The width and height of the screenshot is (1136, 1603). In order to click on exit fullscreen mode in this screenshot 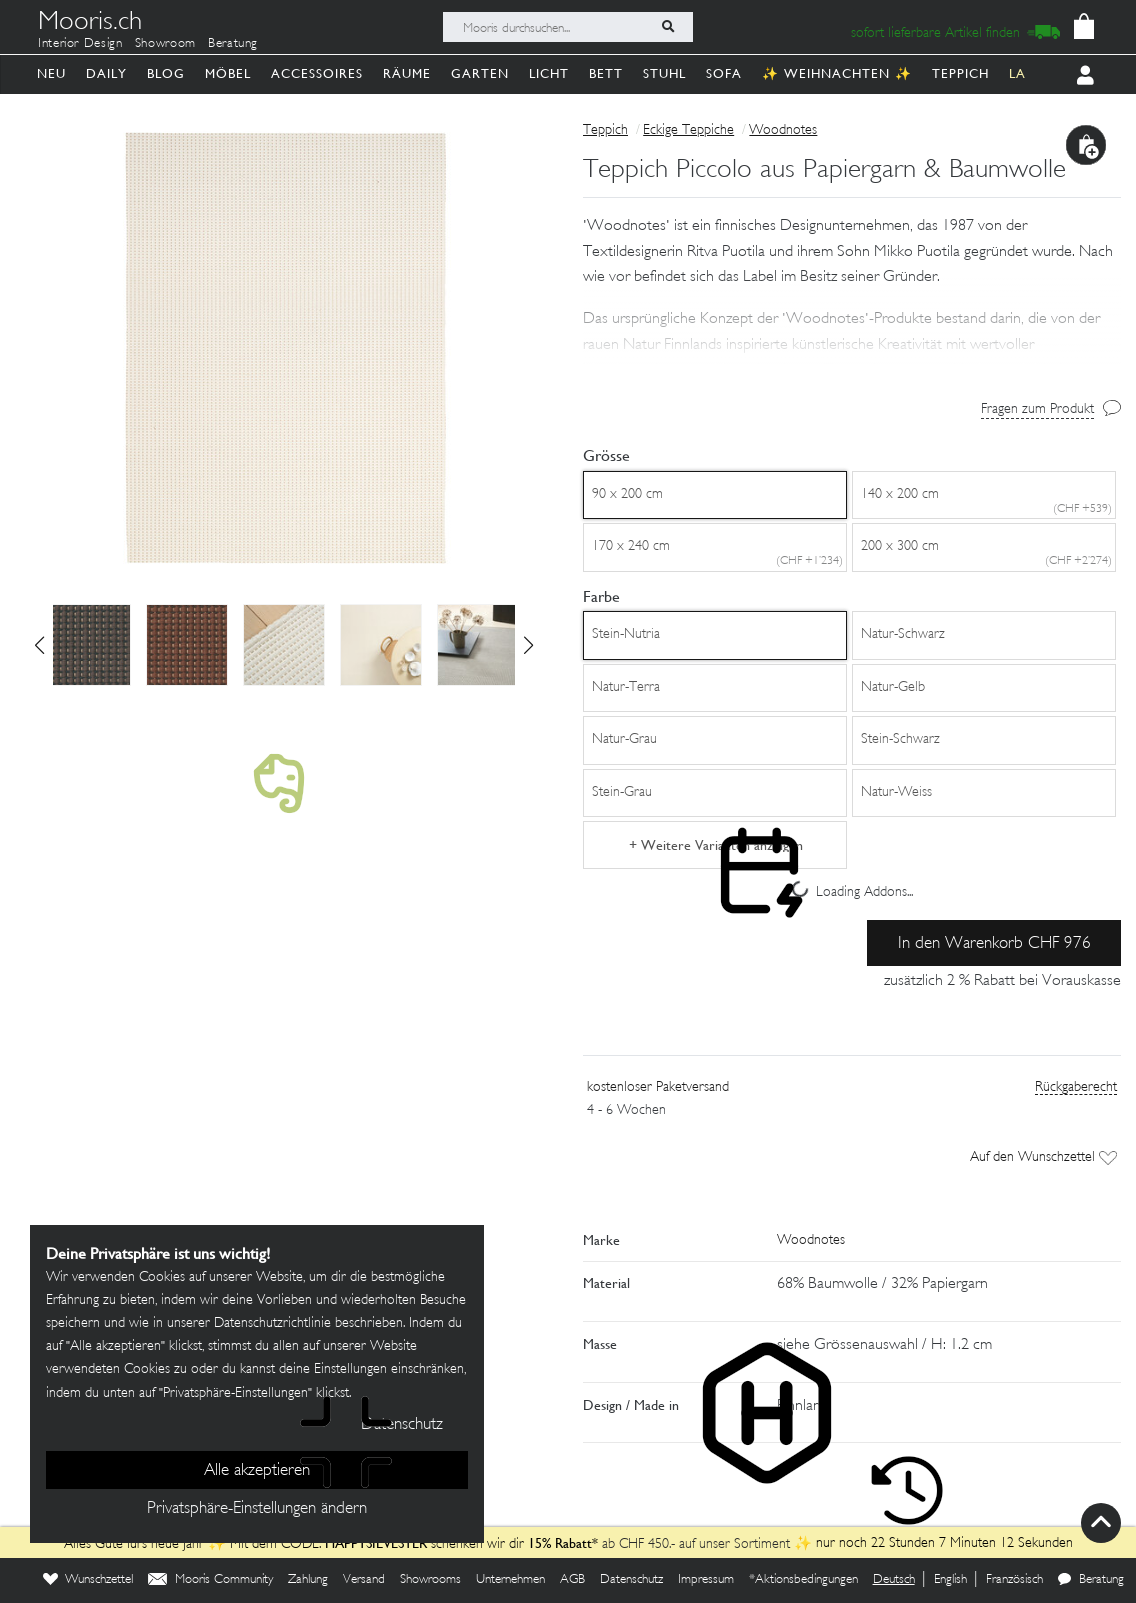, I will do `click(346, 1442)`.